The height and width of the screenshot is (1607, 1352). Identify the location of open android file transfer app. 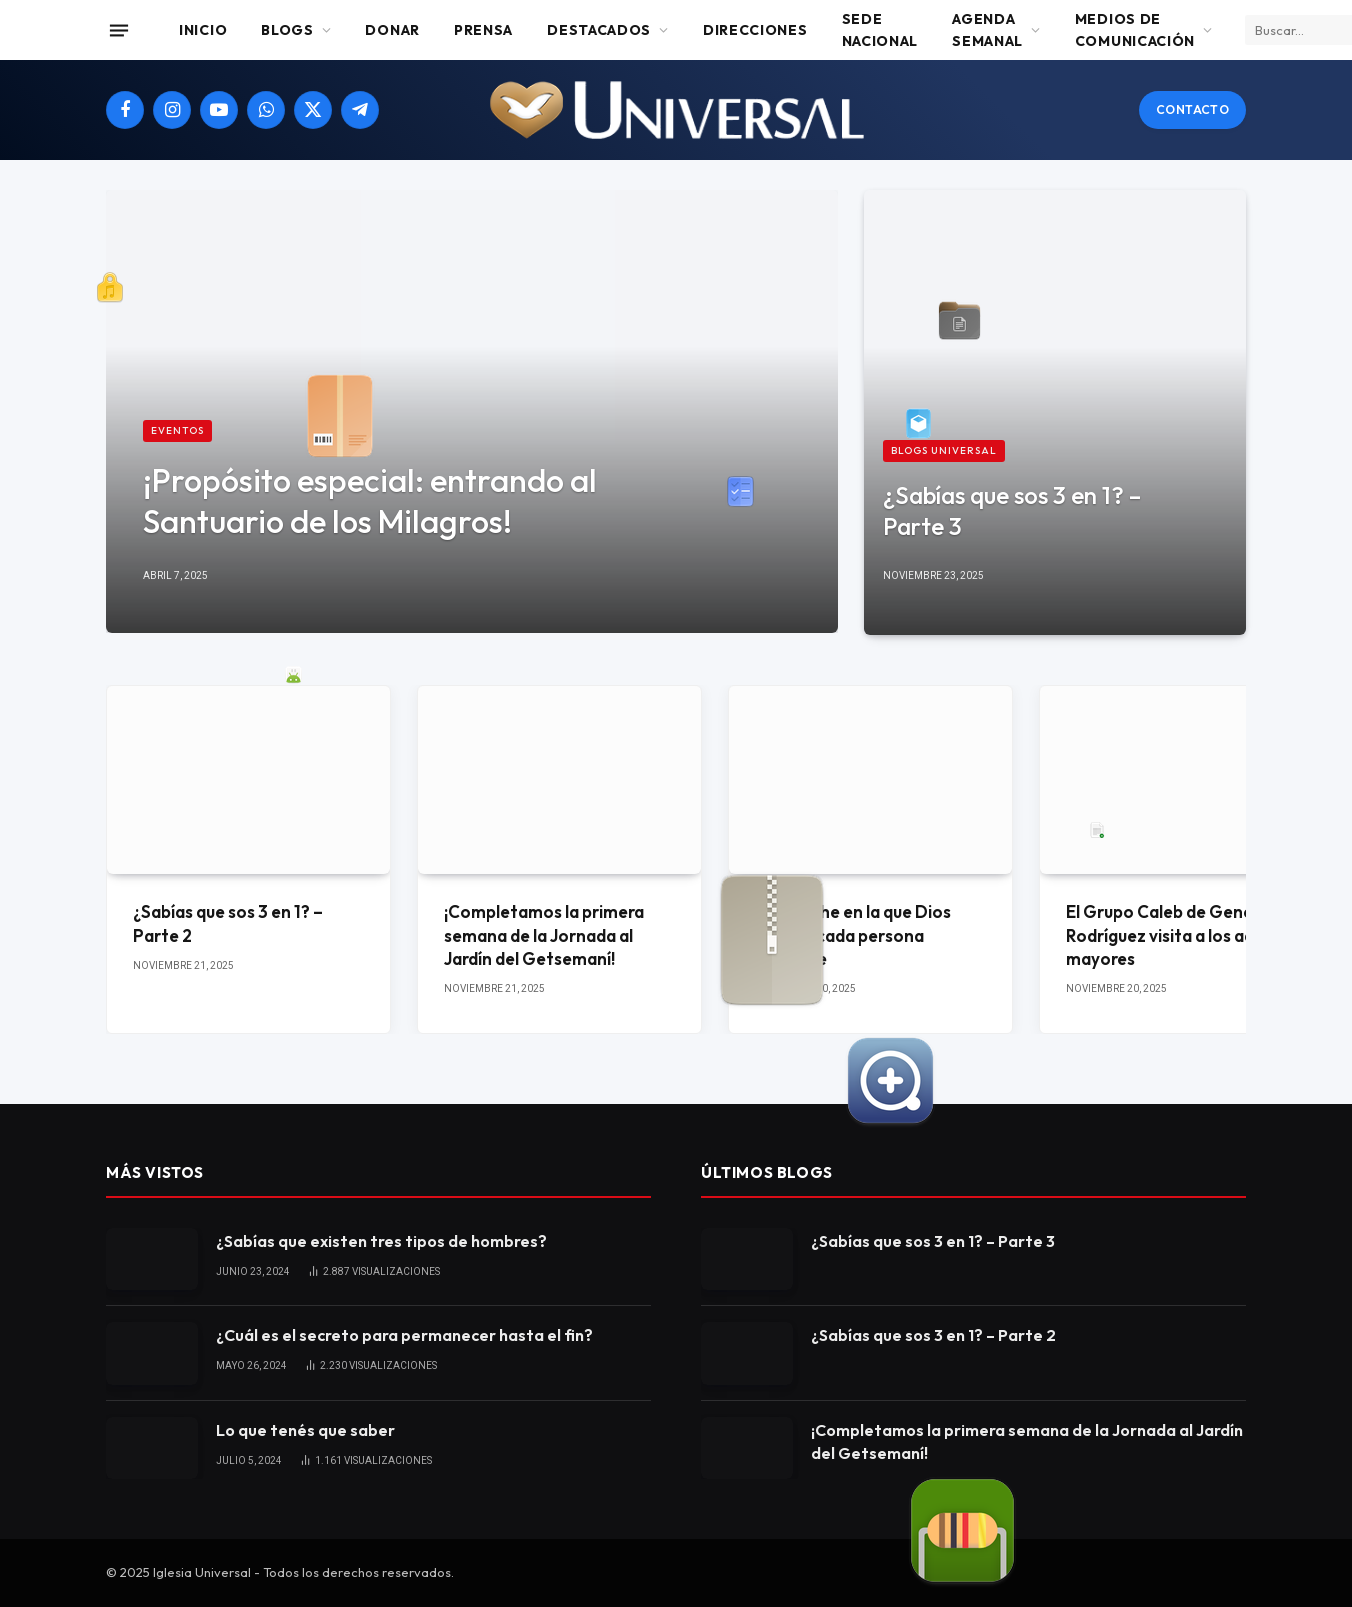
(293, 674).